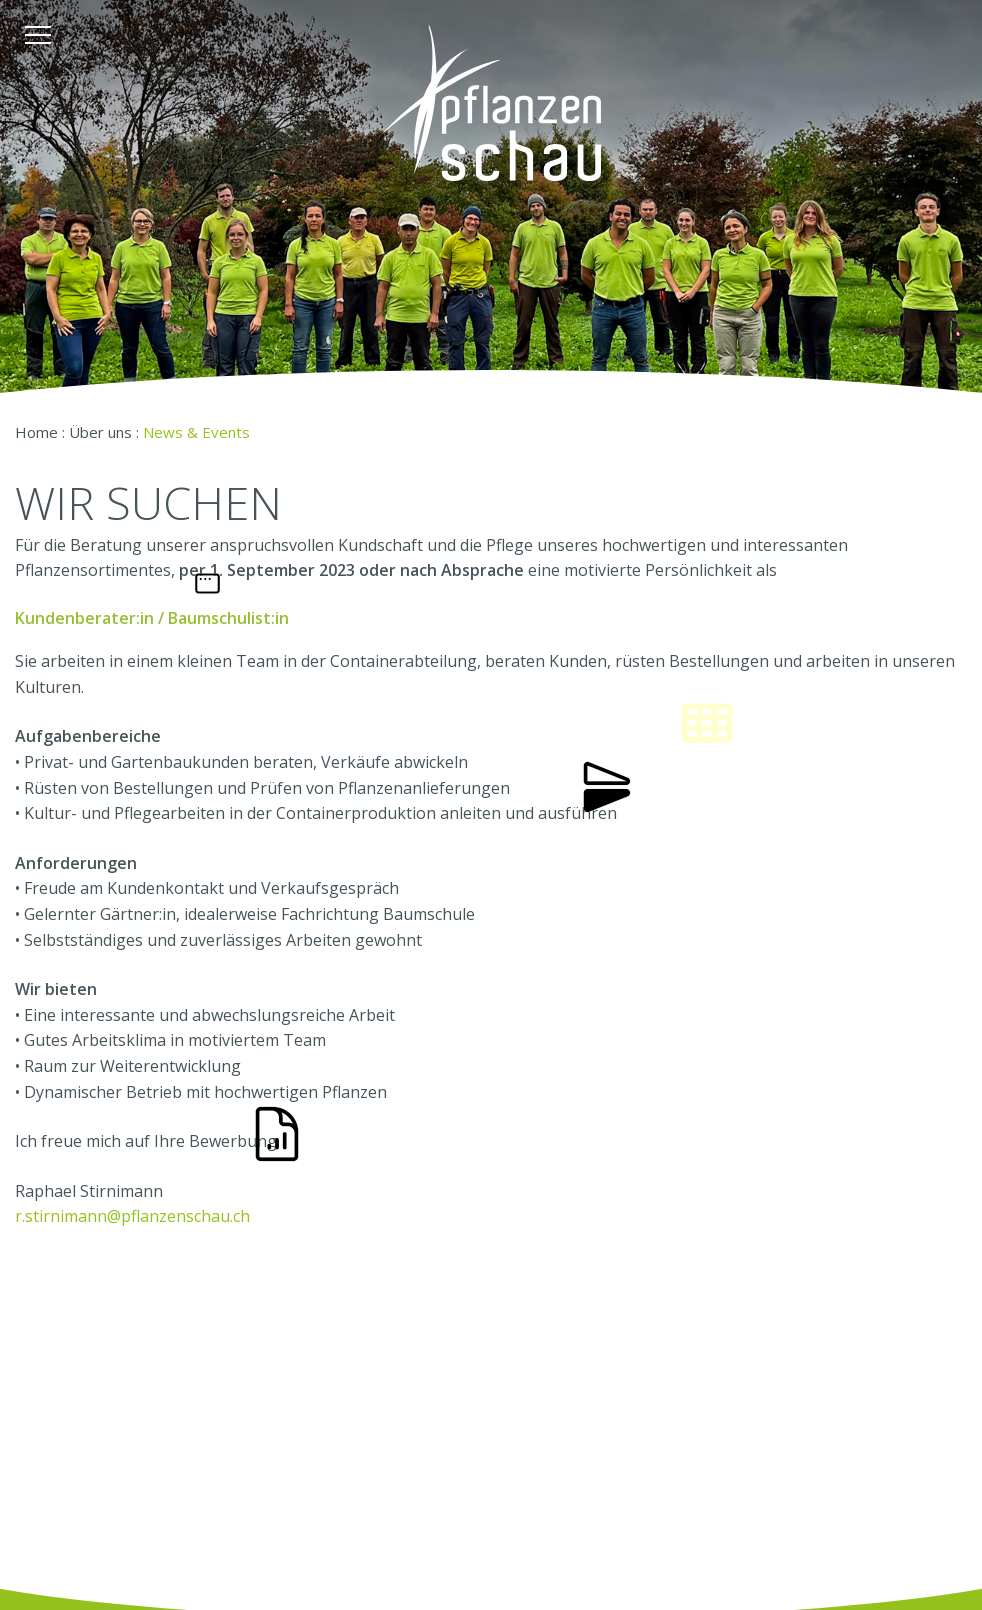  I want to click on open app grid or launcher, so click(707, 723).